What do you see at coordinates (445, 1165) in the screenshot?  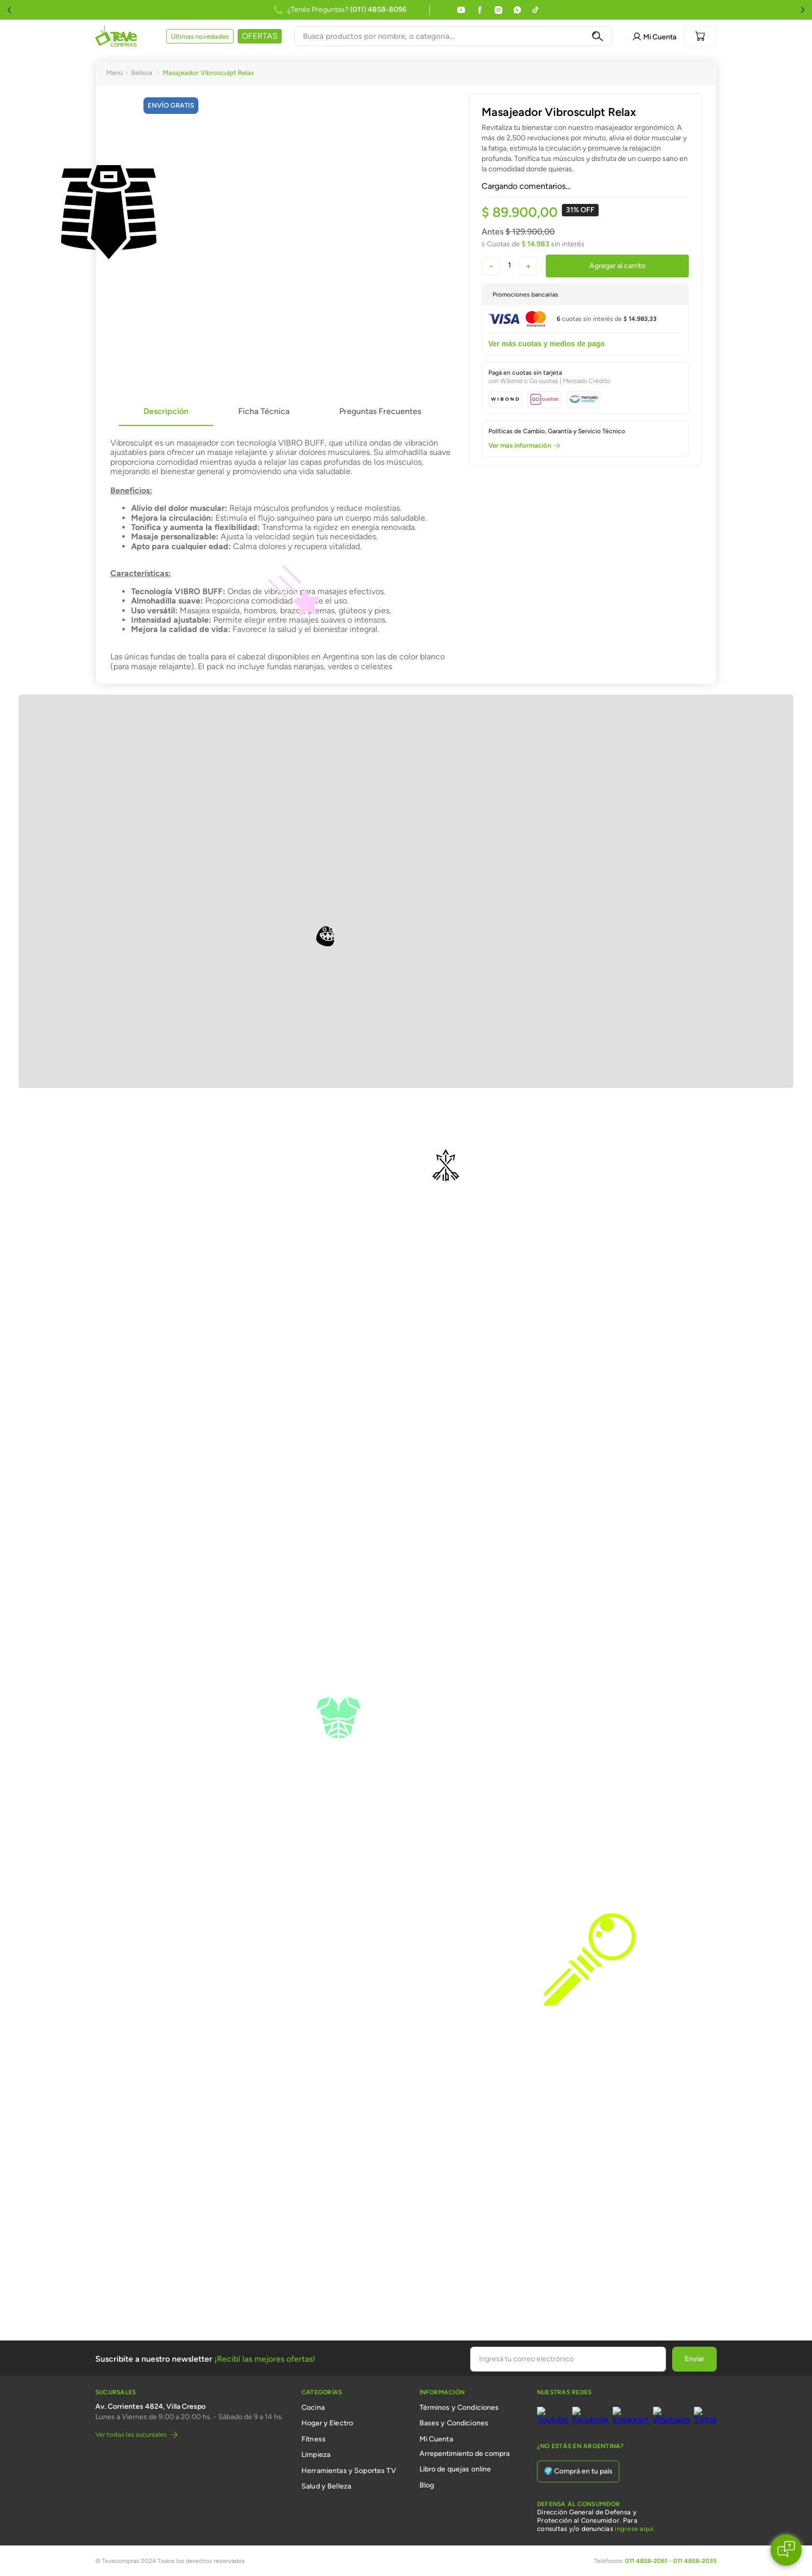 I see `select multiple arrows or projectiles` at bounding box center [445, 1165].